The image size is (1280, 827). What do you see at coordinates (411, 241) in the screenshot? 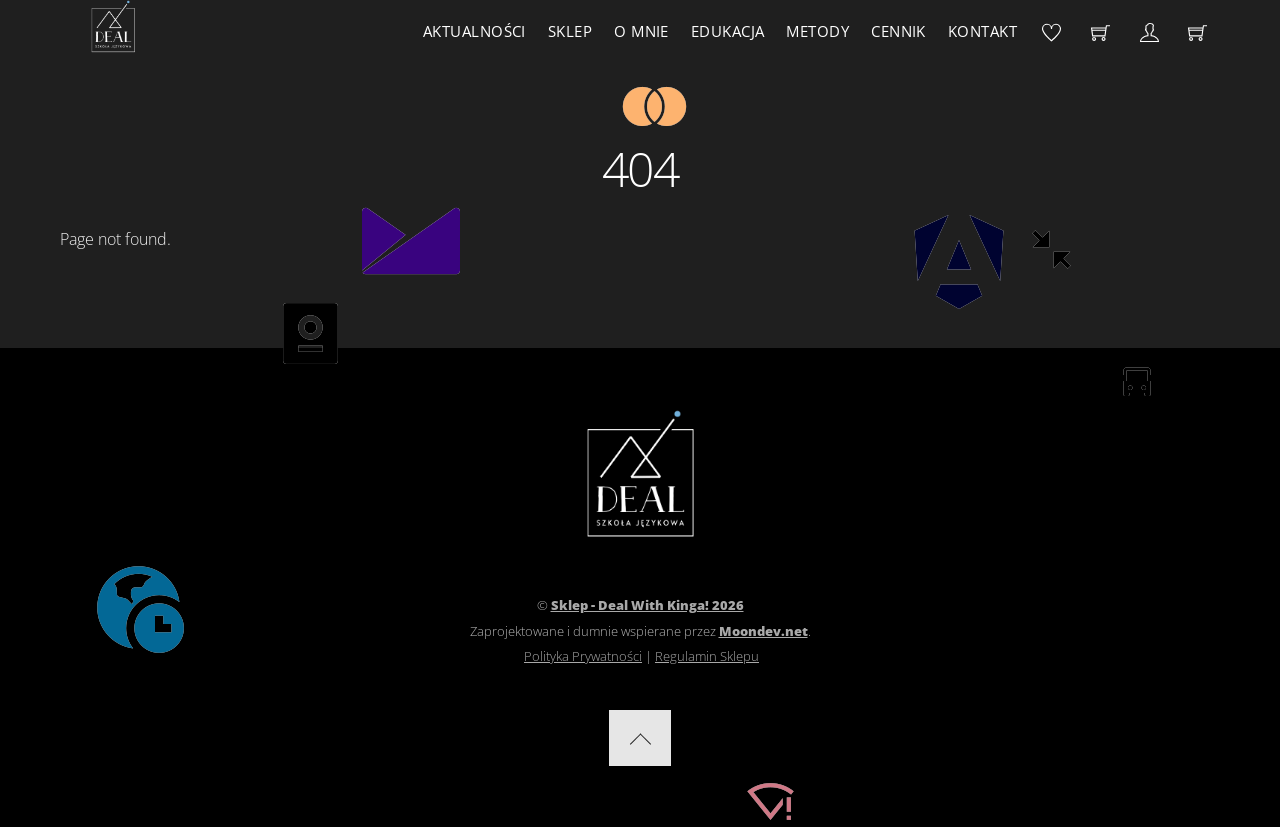
I see `Campaign Monitor logo` at bounding box center [411, 241].